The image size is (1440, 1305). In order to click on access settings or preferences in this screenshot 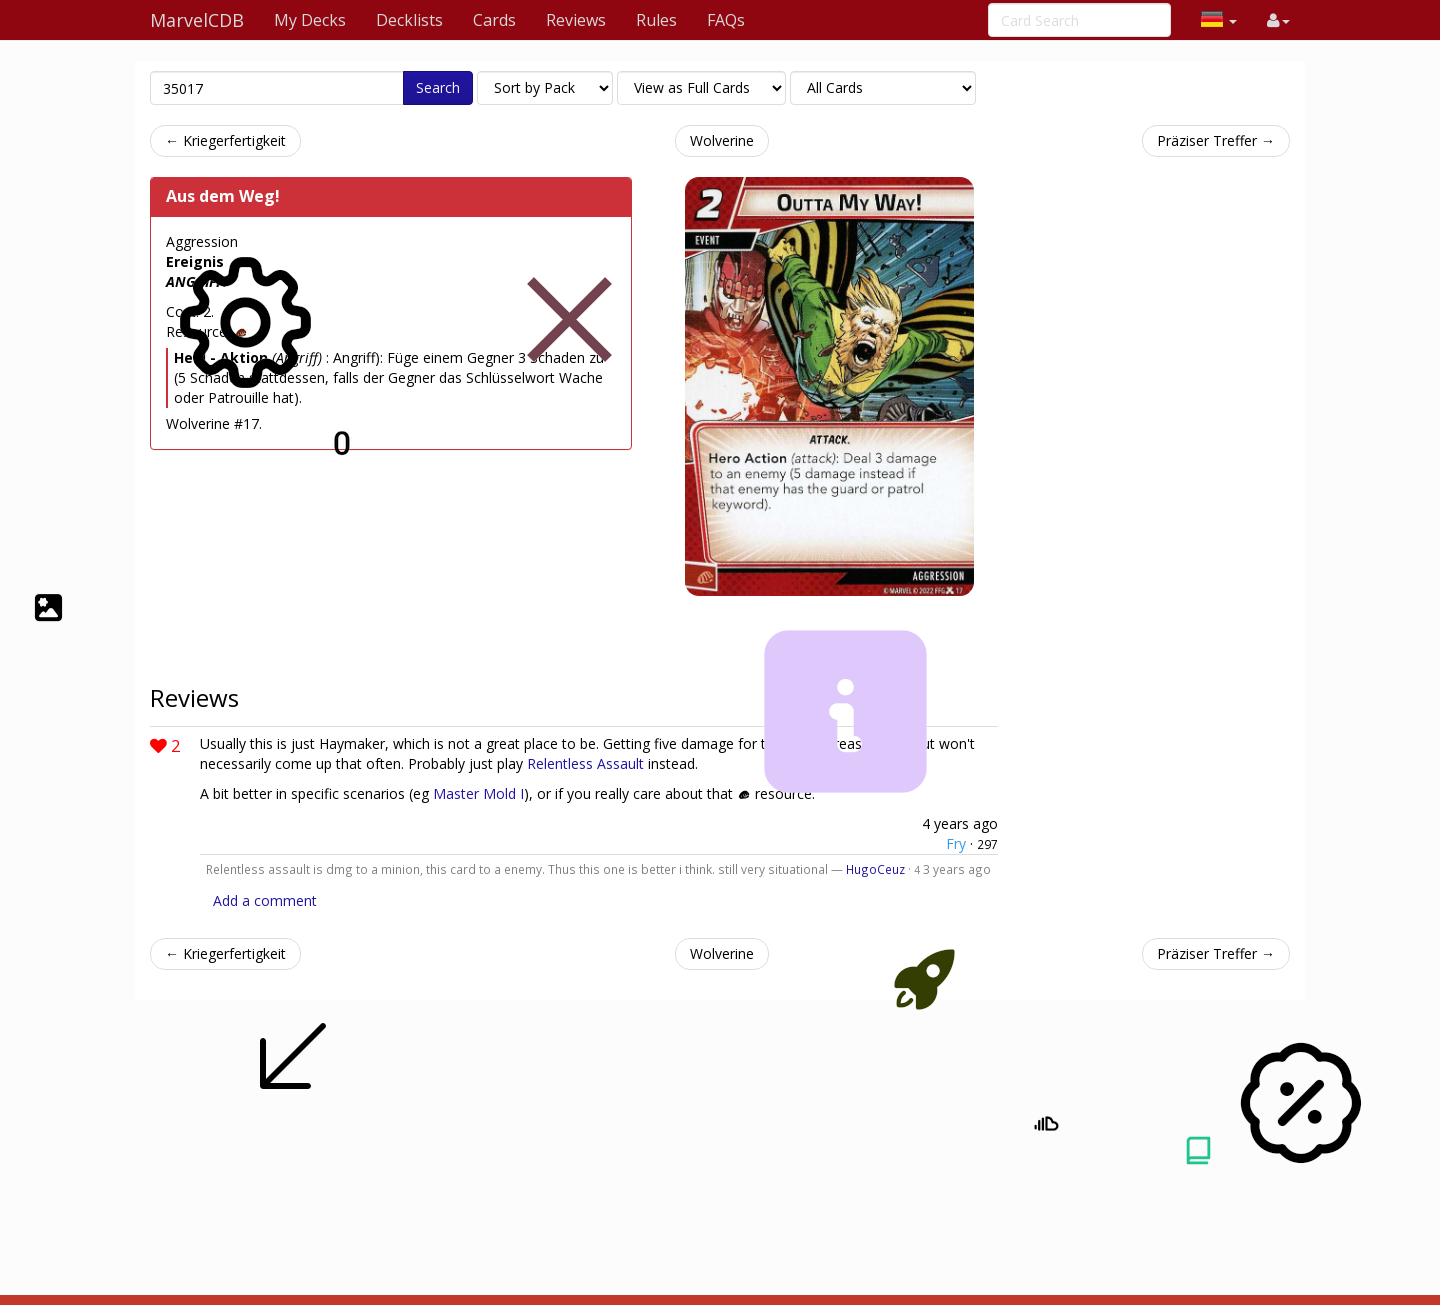, I will do `click(245, 322)`.